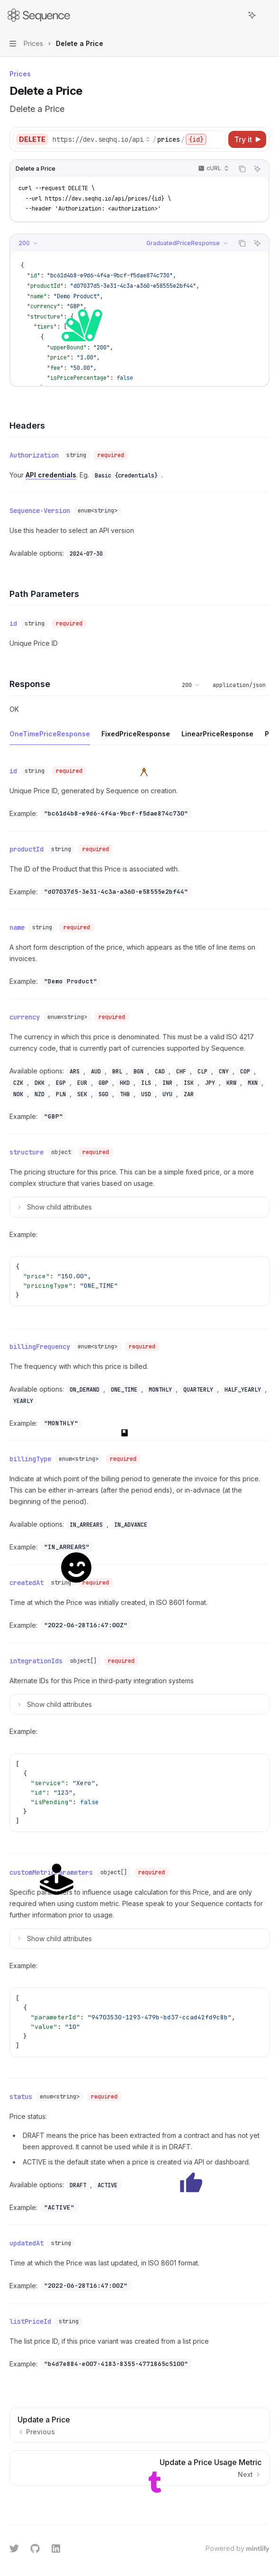  I want to click on insert a winking emoji or emoticon, so click(76, 1568).